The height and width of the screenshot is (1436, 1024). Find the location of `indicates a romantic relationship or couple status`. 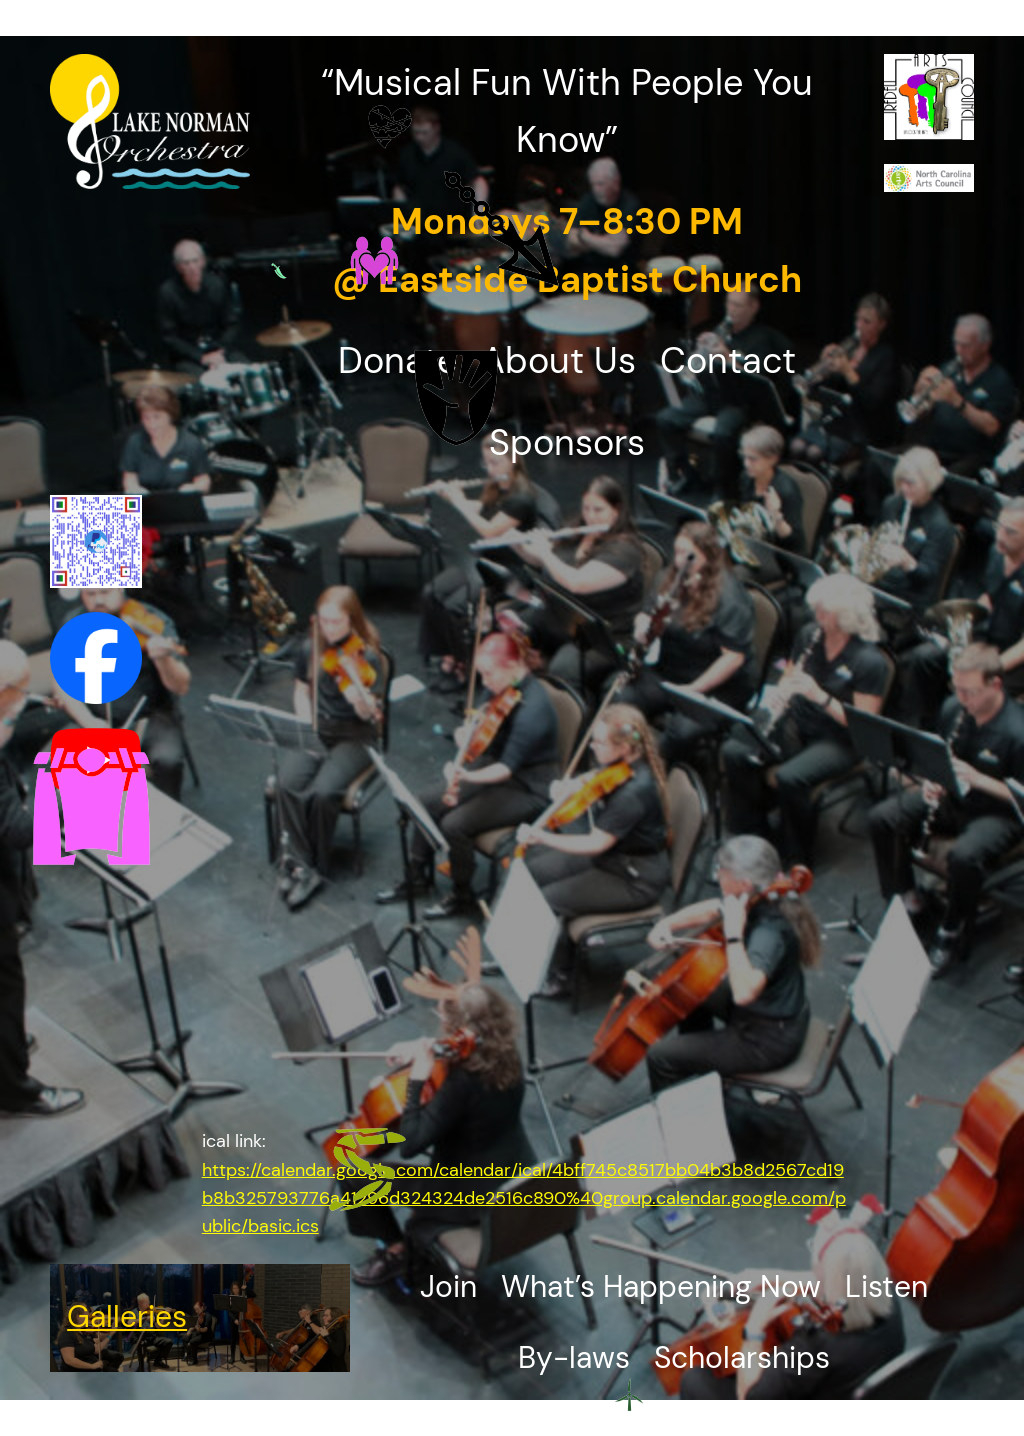

indicates a romantic relationship or couple status is located at coordinates (374, 260).